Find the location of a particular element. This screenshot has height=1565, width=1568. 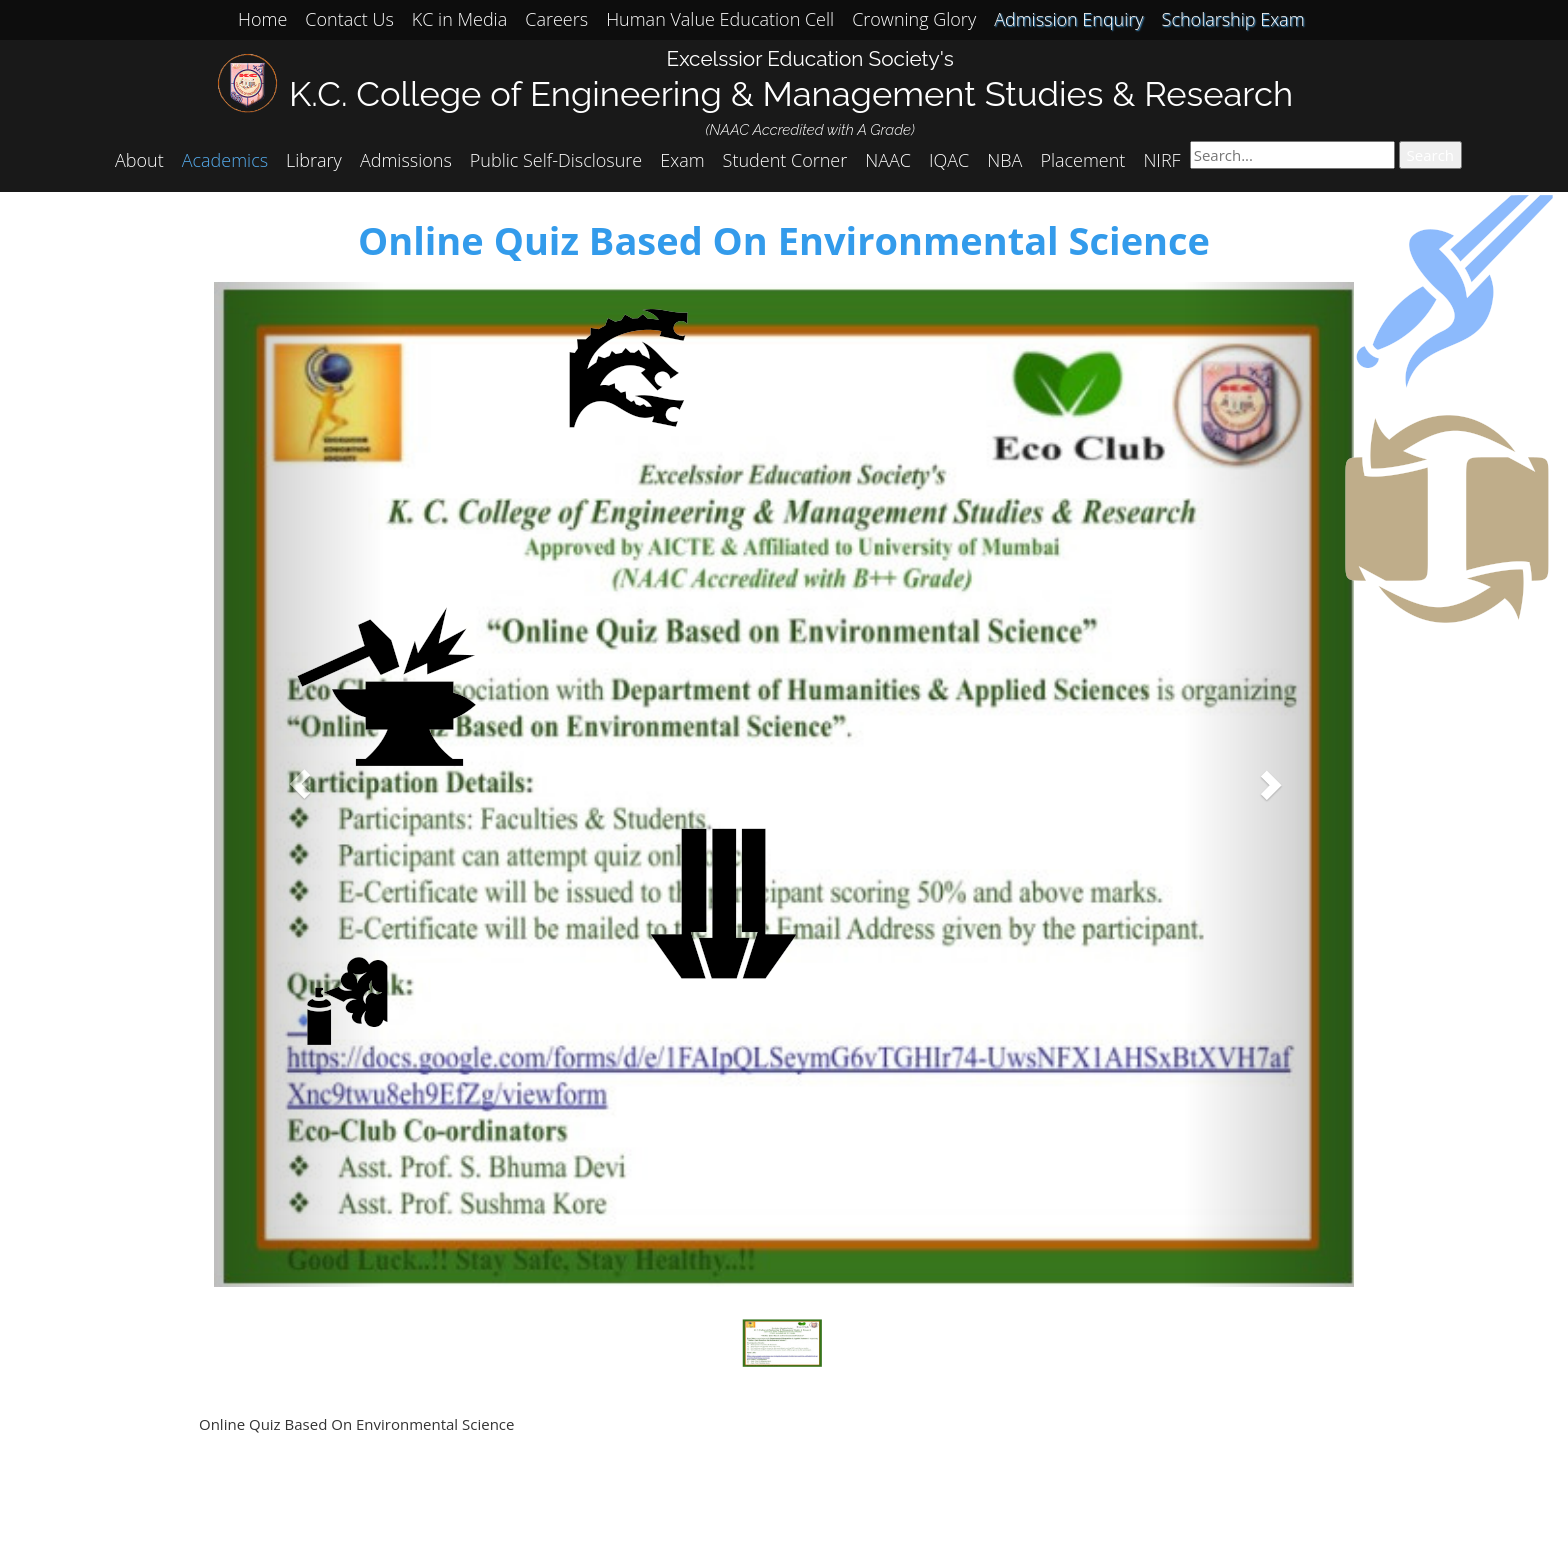

swap or exchange cards is located at coordinates (1447, 519).